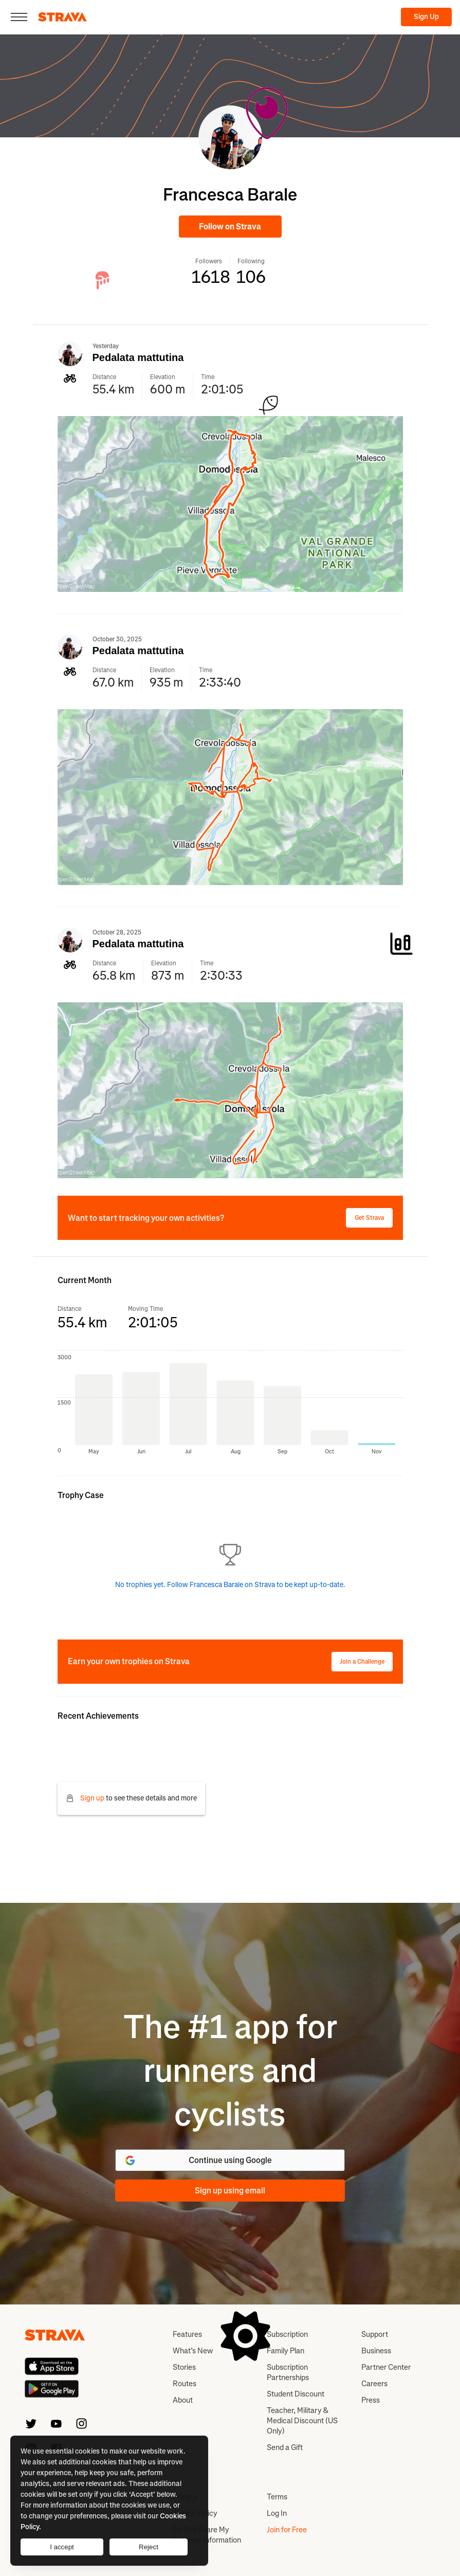 The image size is (460, 2576). I want to click on periscope app logo, so click(267, 113).